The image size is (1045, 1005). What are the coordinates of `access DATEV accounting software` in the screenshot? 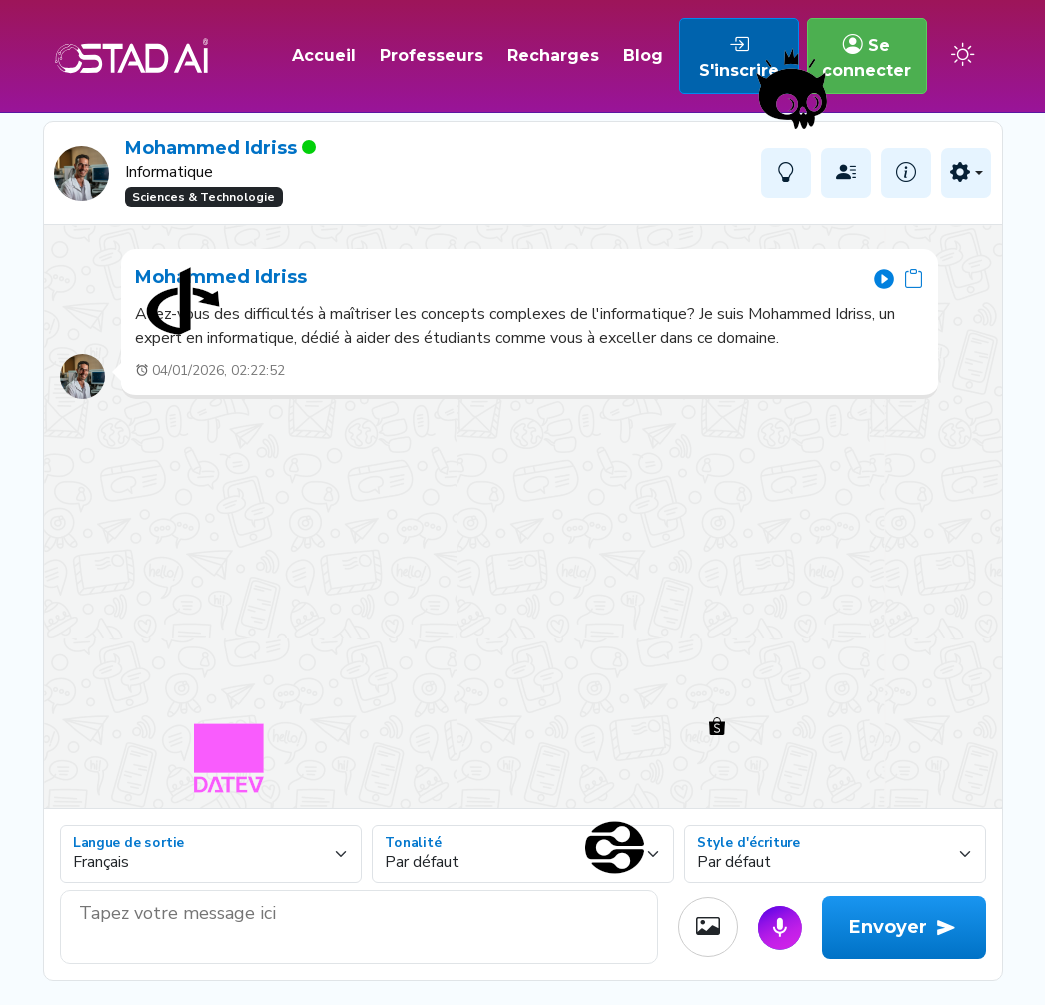 It's located at (229, 758).